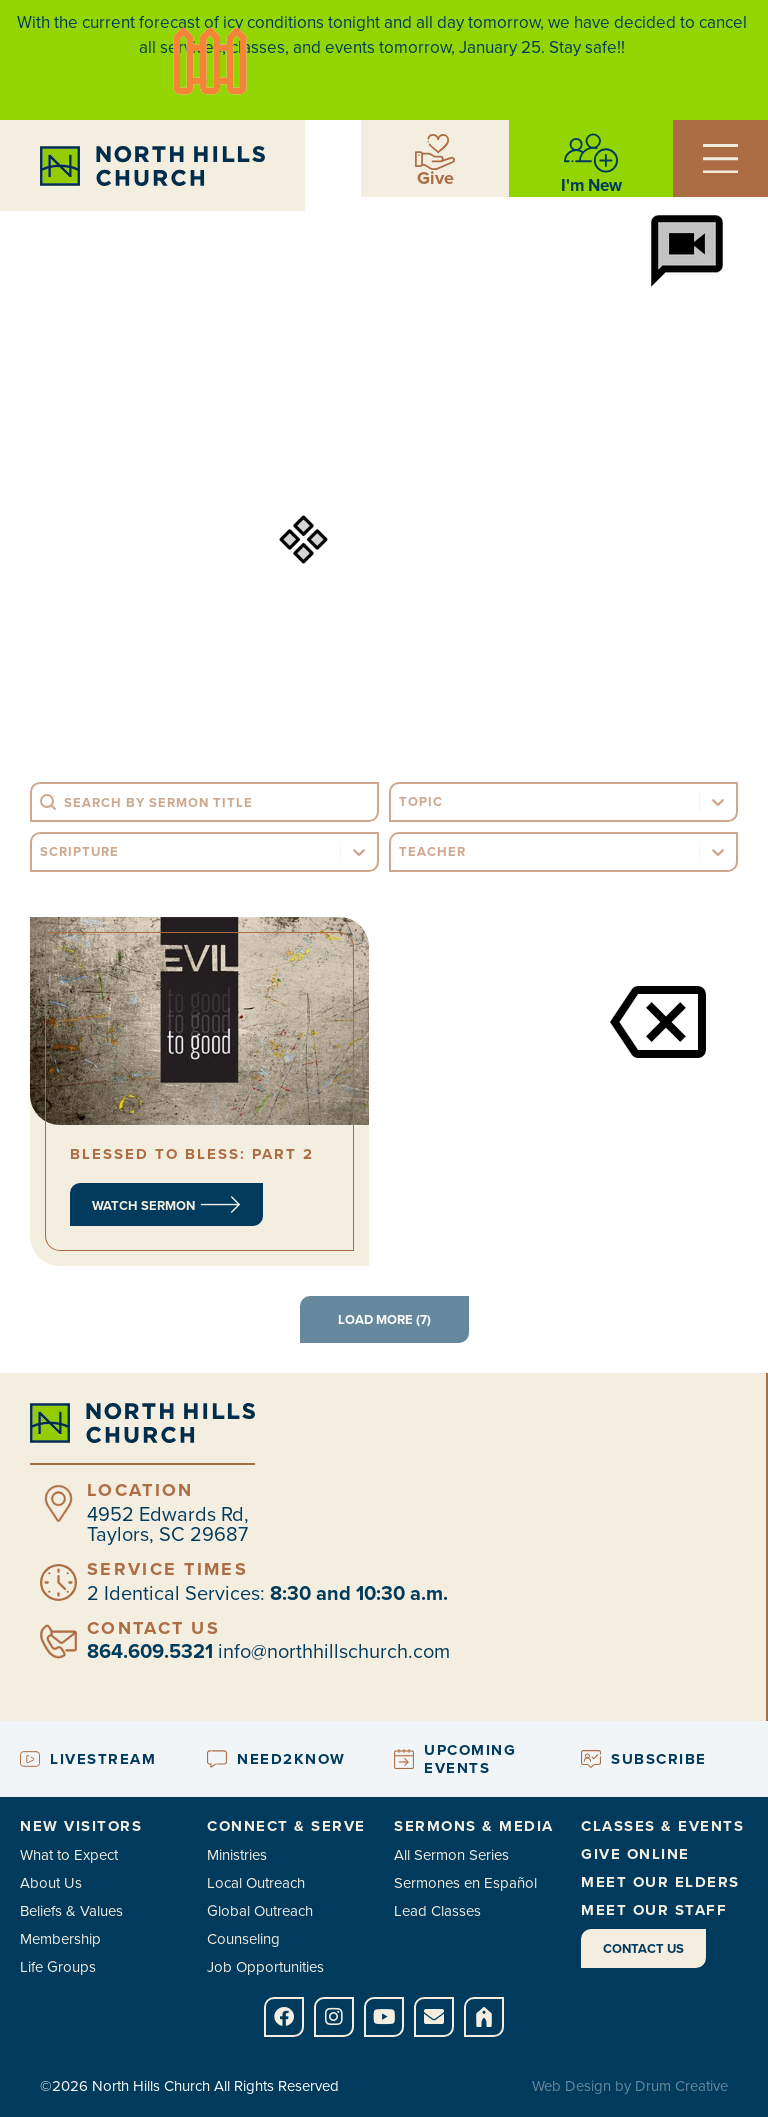  Describe the element at coordinates (687, 251) in the screenshot. I see `start a video chat conversation` at that location.